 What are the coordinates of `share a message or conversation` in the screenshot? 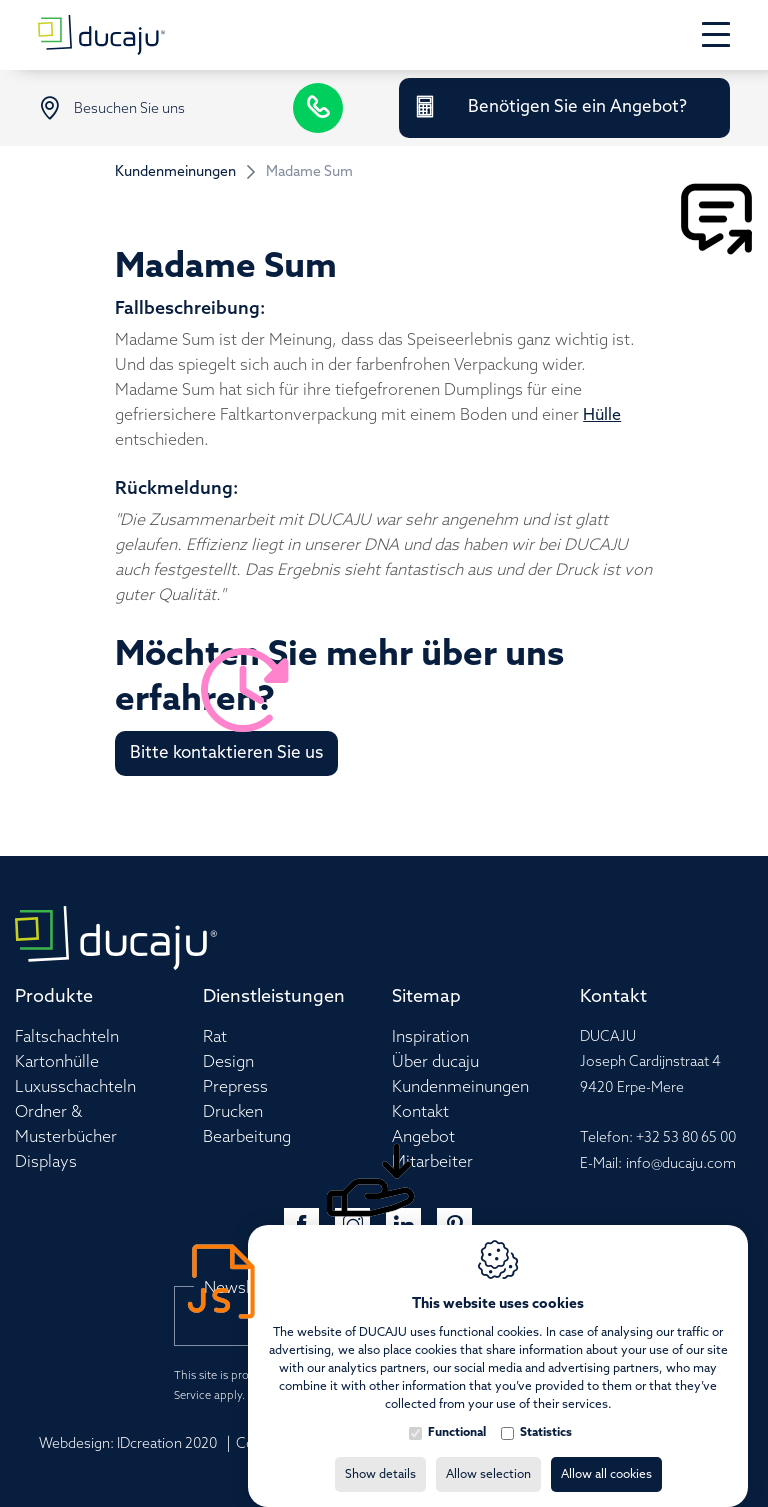 It's located at (716, 215).